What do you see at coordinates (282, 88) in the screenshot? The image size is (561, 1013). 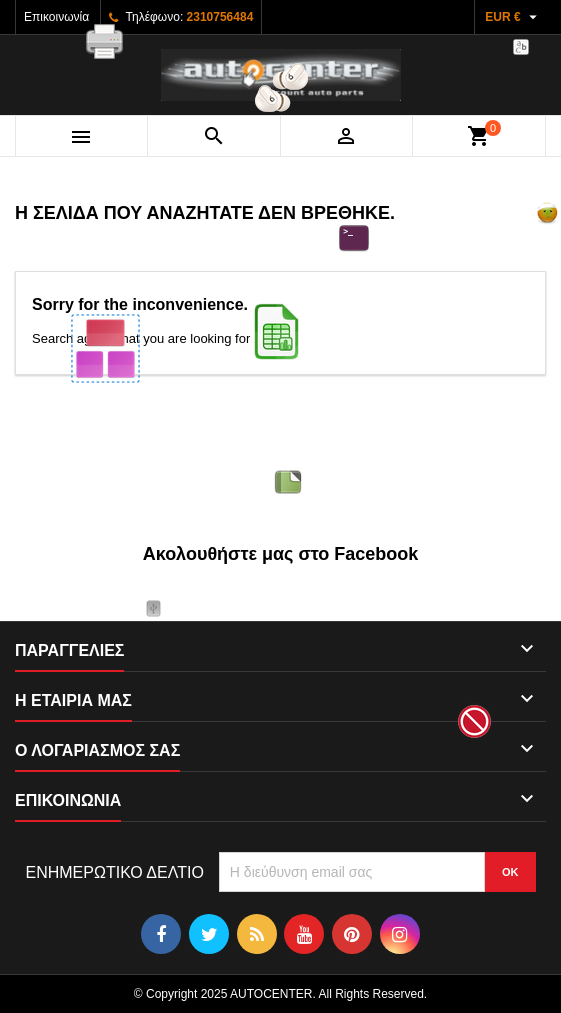 I see `connect beats wireless earbuds via bluetooth` at bounding box center [282, 88].